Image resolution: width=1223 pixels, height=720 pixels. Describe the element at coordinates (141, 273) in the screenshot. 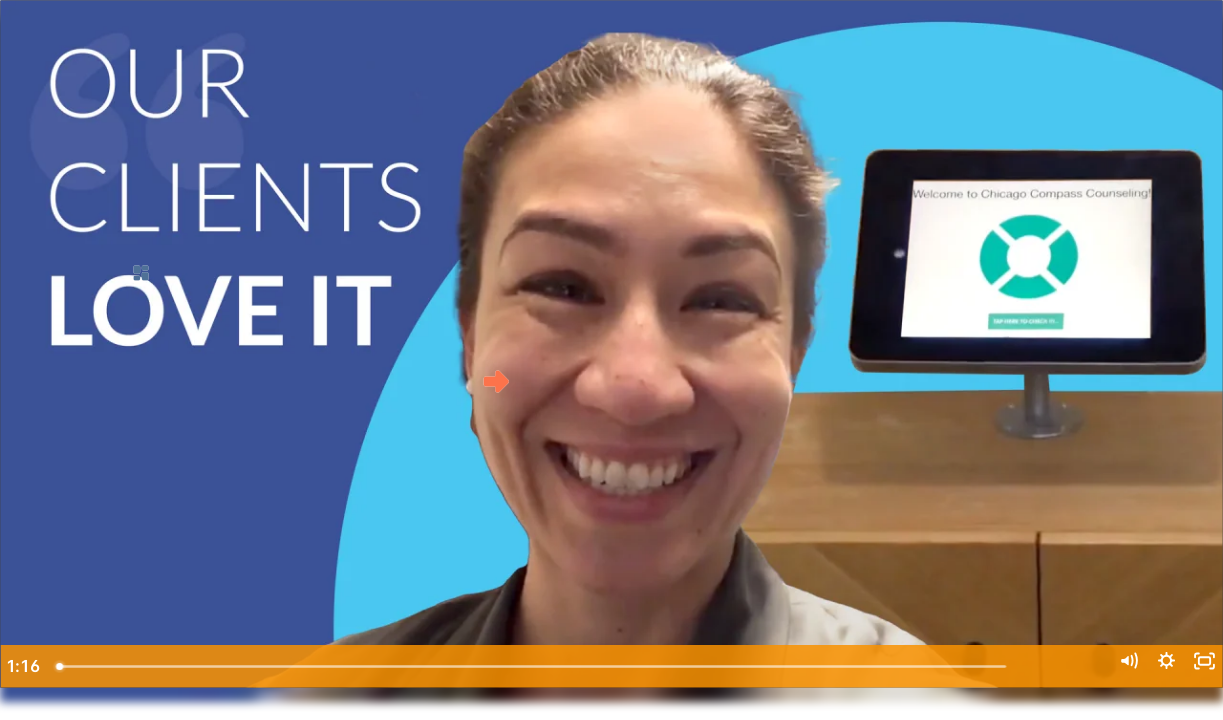

I see `open dashboard view` at that location.